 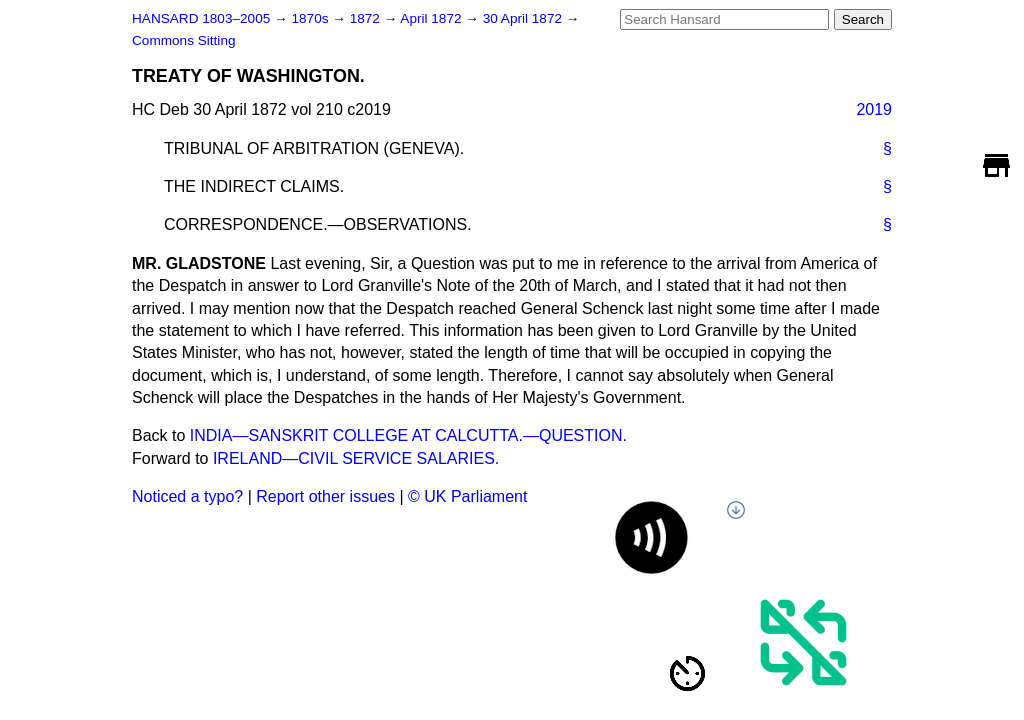 I want to click on shuffle or swap mode disabled, so click(x=803, y=642).